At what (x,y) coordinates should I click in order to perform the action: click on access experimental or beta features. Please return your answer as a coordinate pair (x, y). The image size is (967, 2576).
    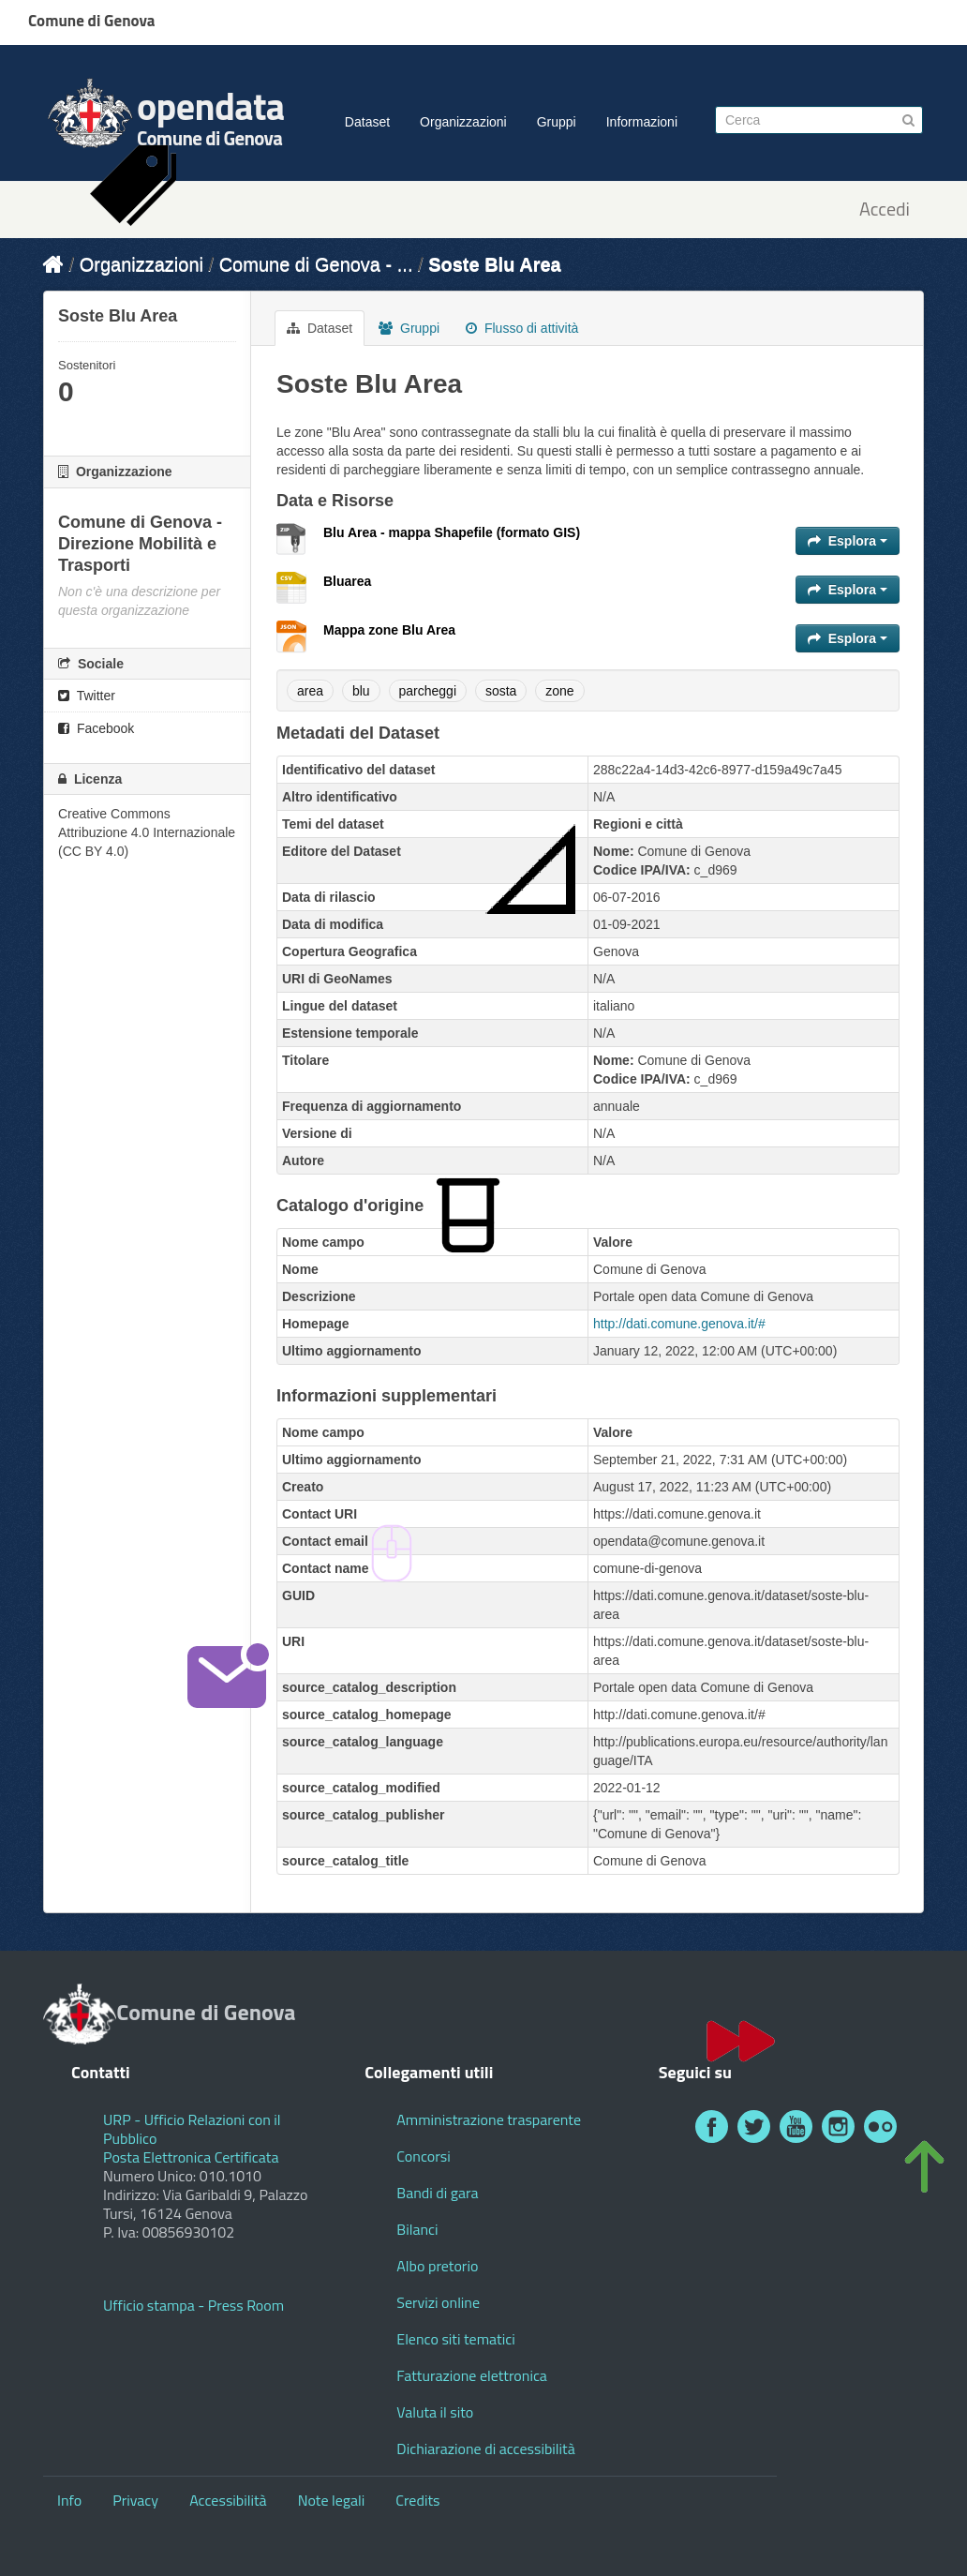
    Looking at the image, I should click on (468, 1215).